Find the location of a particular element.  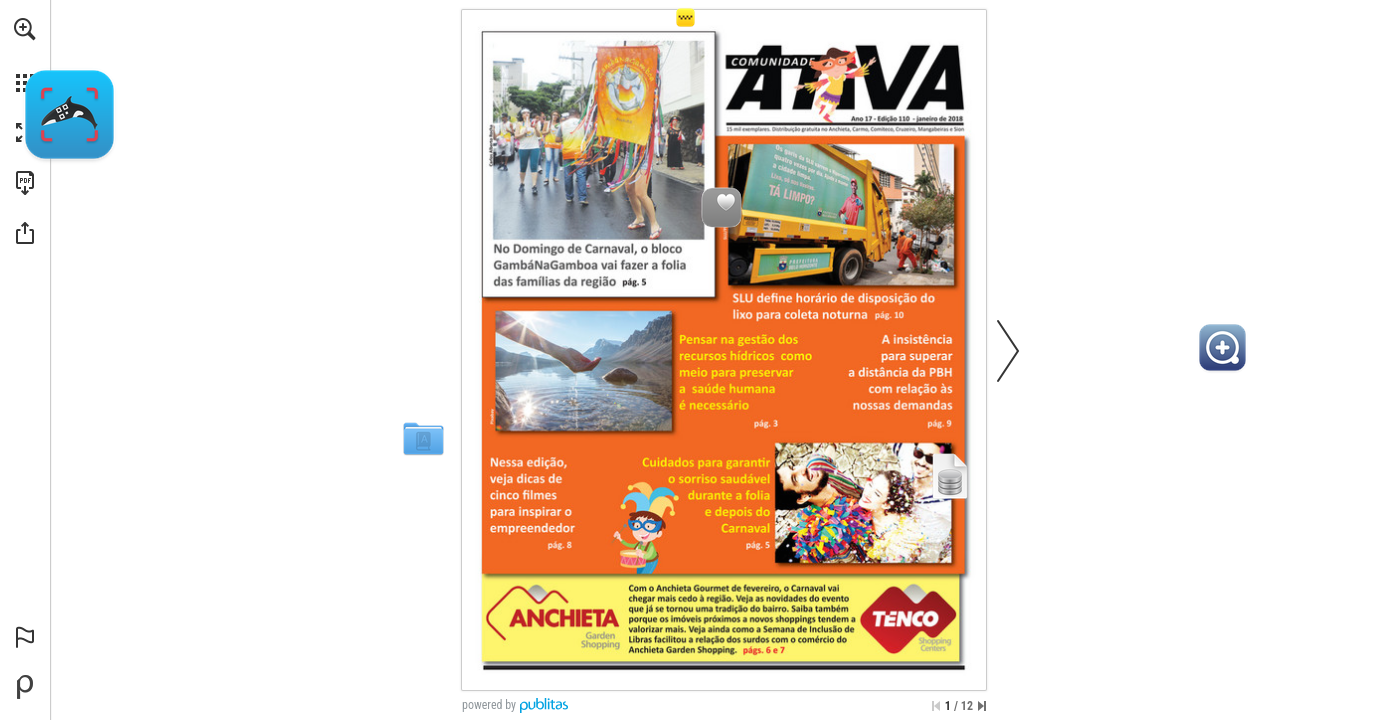

open taxi or ride-hailing app is located at coordinates (685, 17).